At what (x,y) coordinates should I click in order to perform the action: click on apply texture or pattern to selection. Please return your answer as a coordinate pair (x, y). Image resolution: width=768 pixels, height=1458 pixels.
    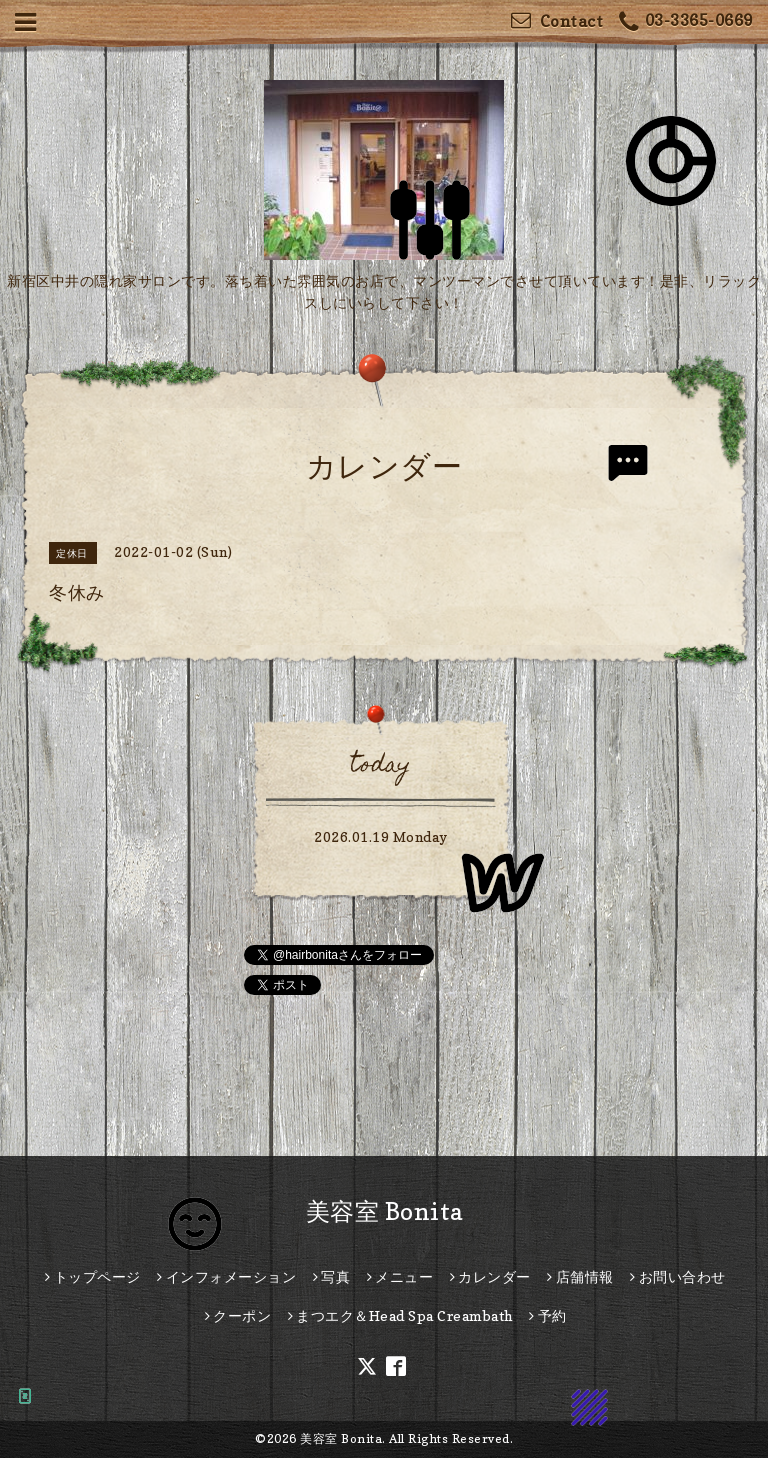
    Looking at the image, I should click on (589, 1407).